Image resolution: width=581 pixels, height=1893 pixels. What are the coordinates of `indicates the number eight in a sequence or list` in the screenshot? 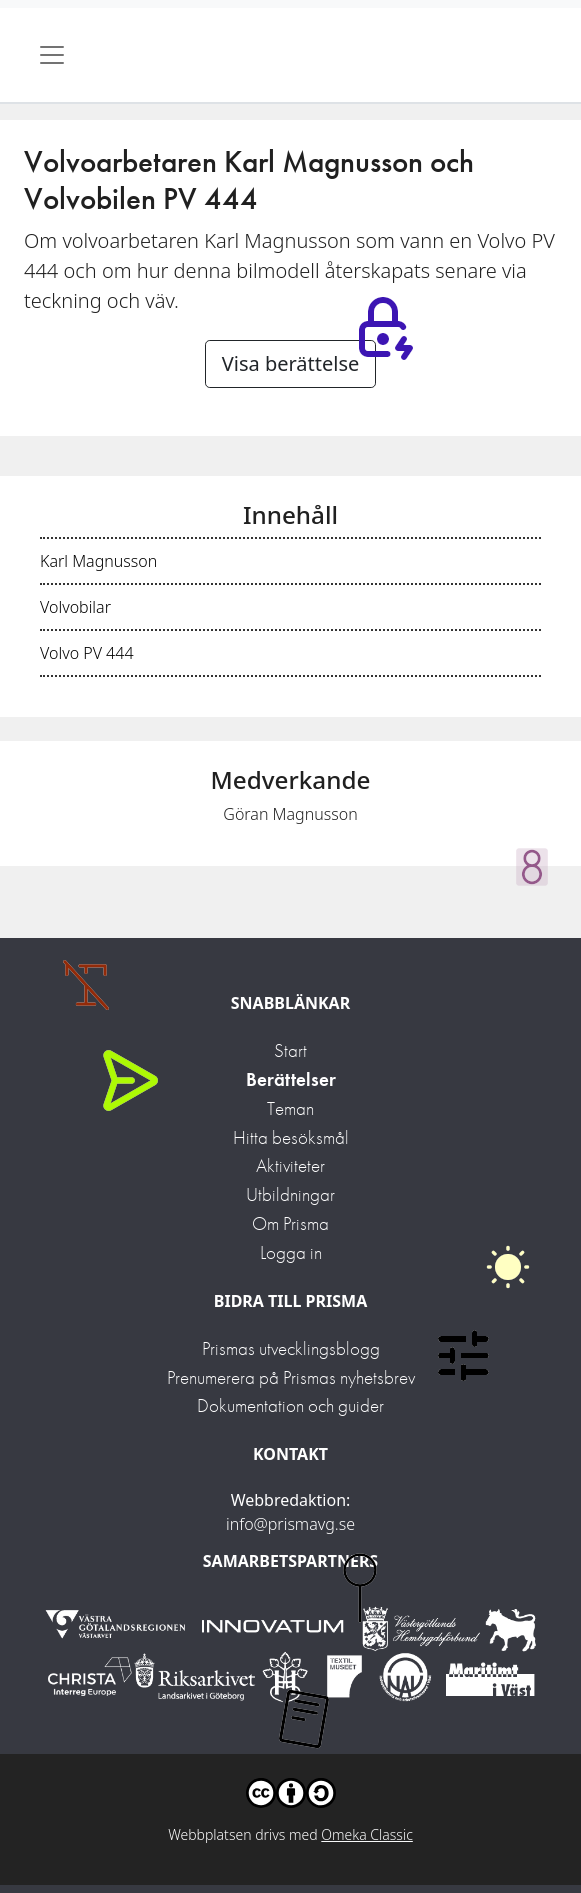 It's located at (532, 867).